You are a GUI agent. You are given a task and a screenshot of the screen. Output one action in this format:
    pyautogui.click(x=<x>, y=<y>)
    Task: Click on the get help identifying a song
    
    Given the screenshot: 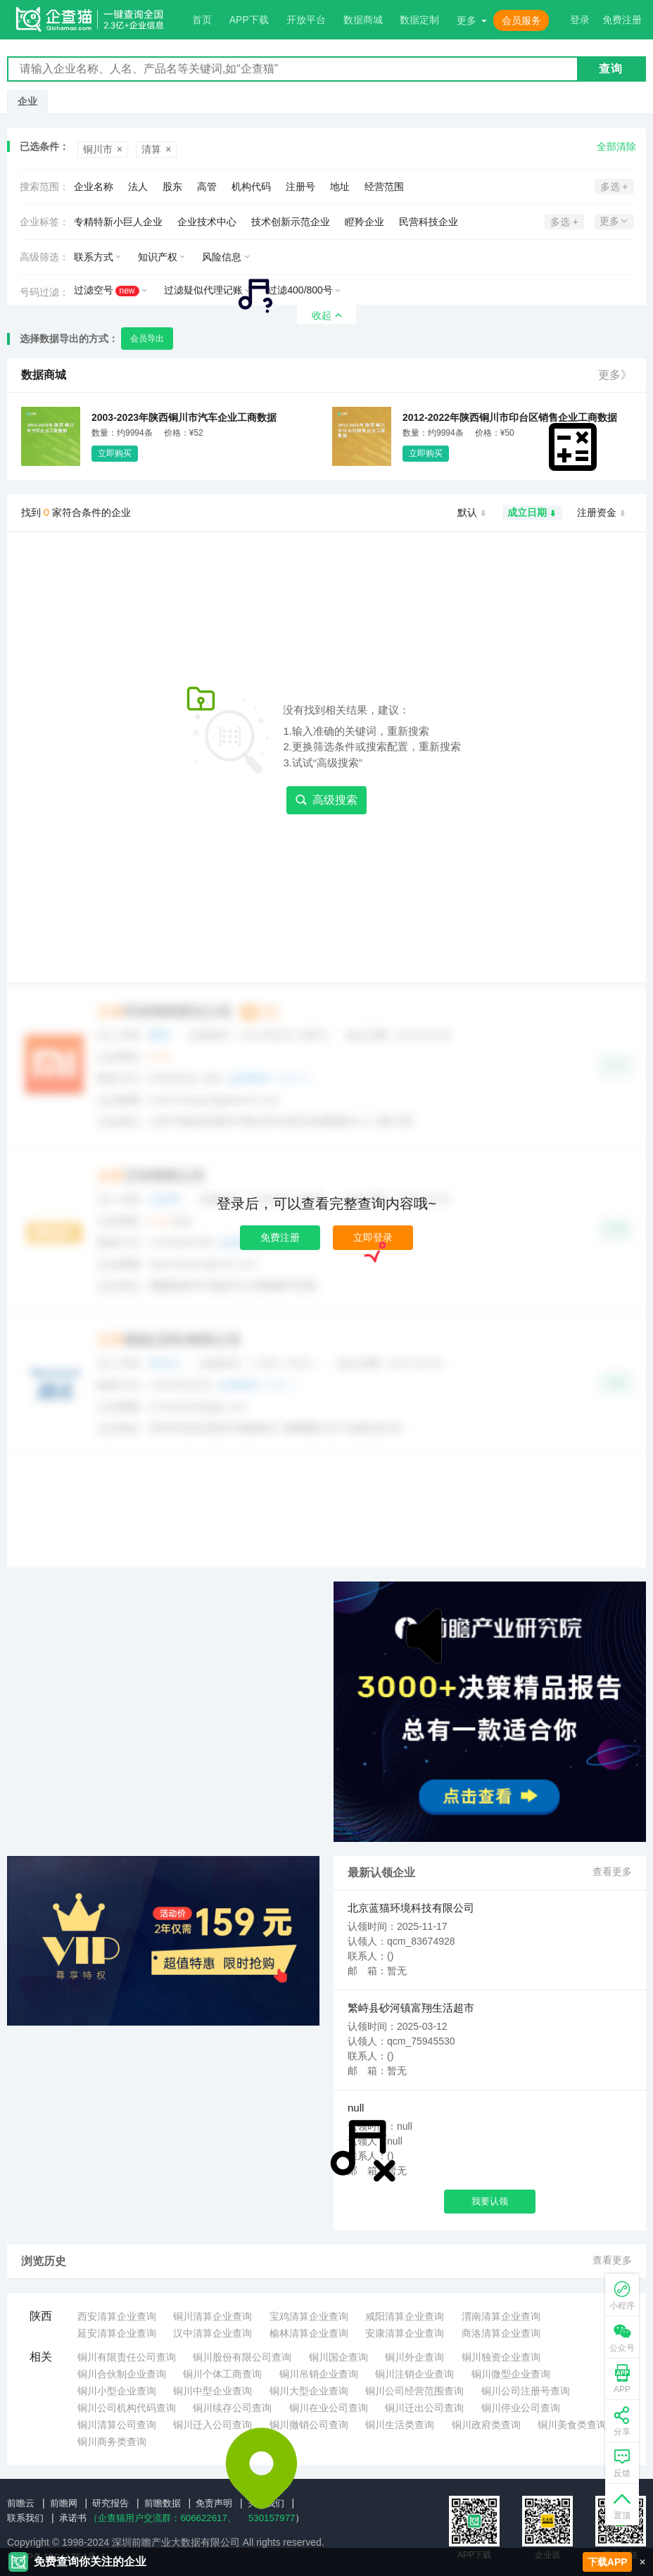 What is the action you would take?
    pyautogui.click(x=255, y=294)
    